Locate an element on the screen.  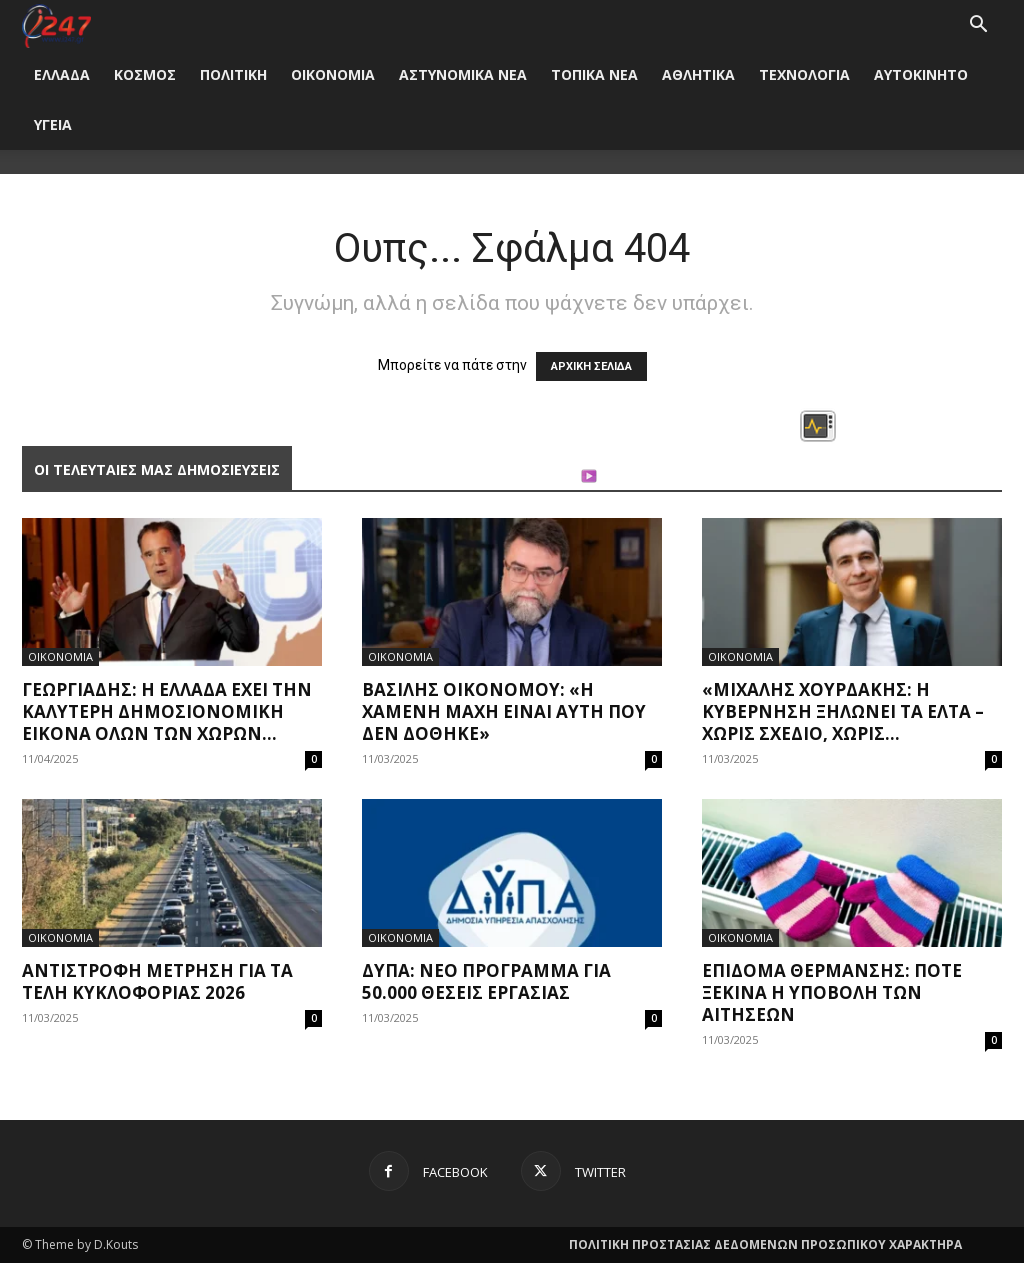
open system monitor application is located at coordinates (818, 426).